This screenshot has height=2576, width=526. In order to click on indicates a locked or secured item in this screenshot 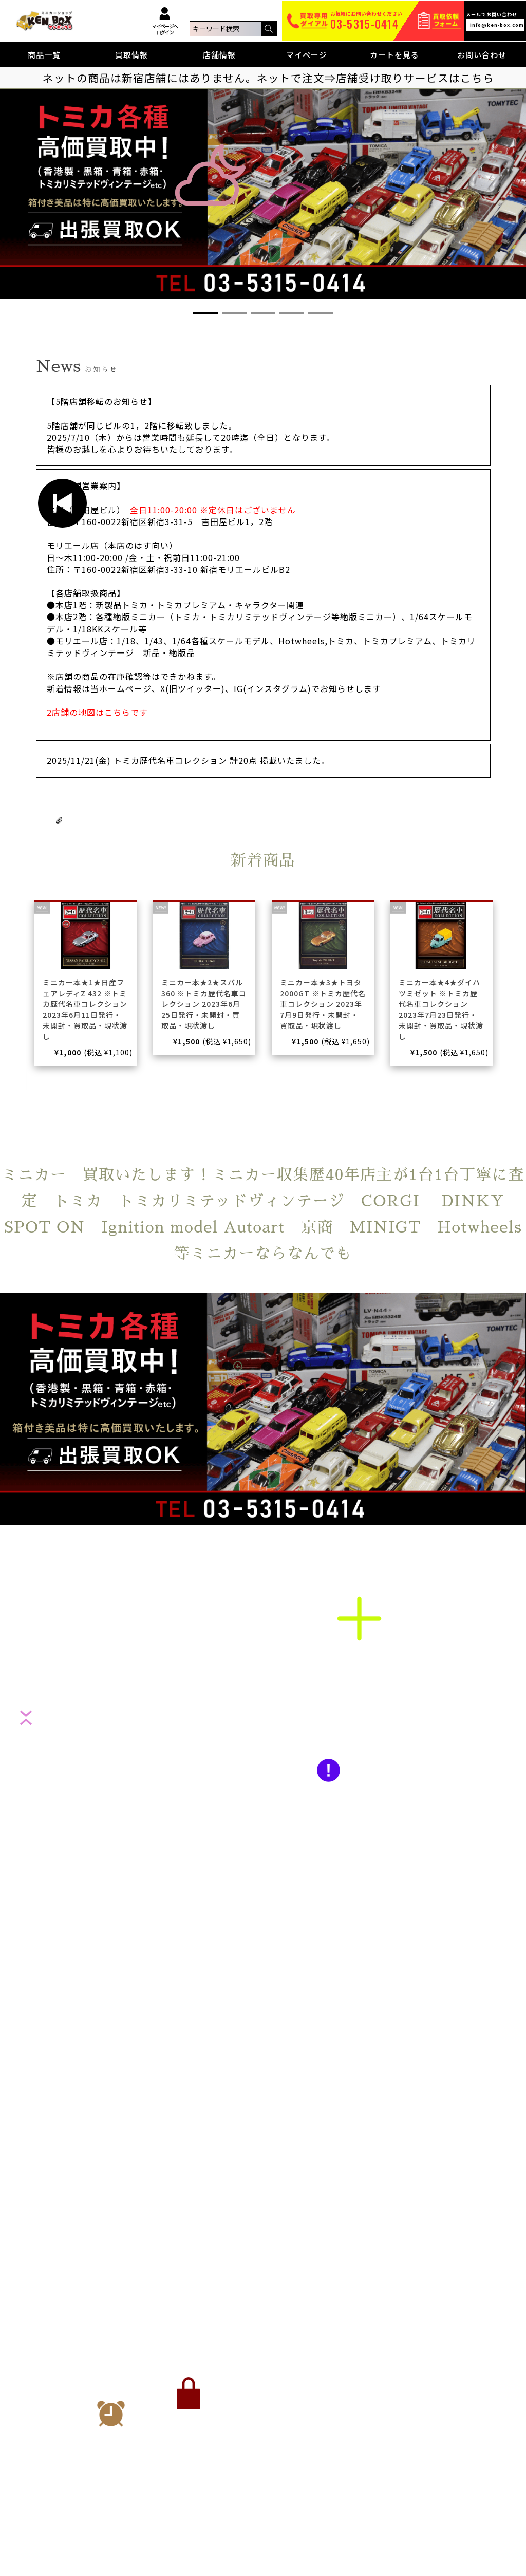, I will do `click(189, 2393)`.